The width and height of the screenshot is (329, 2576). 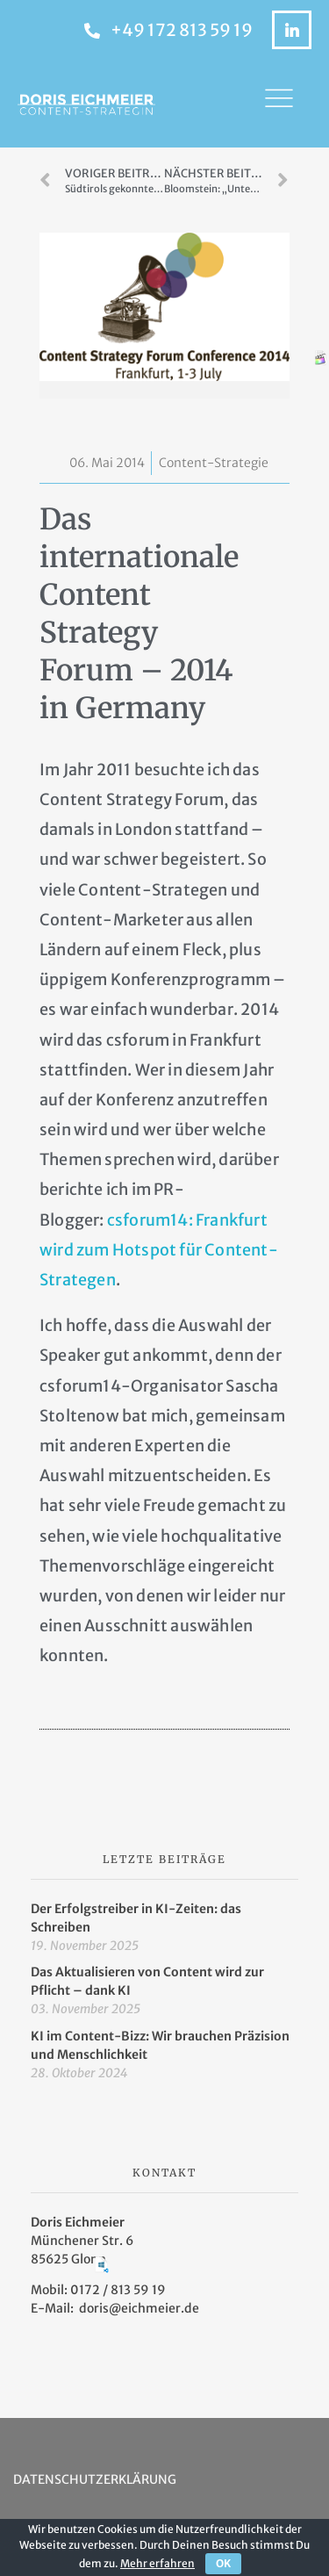 What do you see at coordinates (320, 357) in the screenshot?
I see `create a new video project in iMovie` at bounding box center [320, 357].